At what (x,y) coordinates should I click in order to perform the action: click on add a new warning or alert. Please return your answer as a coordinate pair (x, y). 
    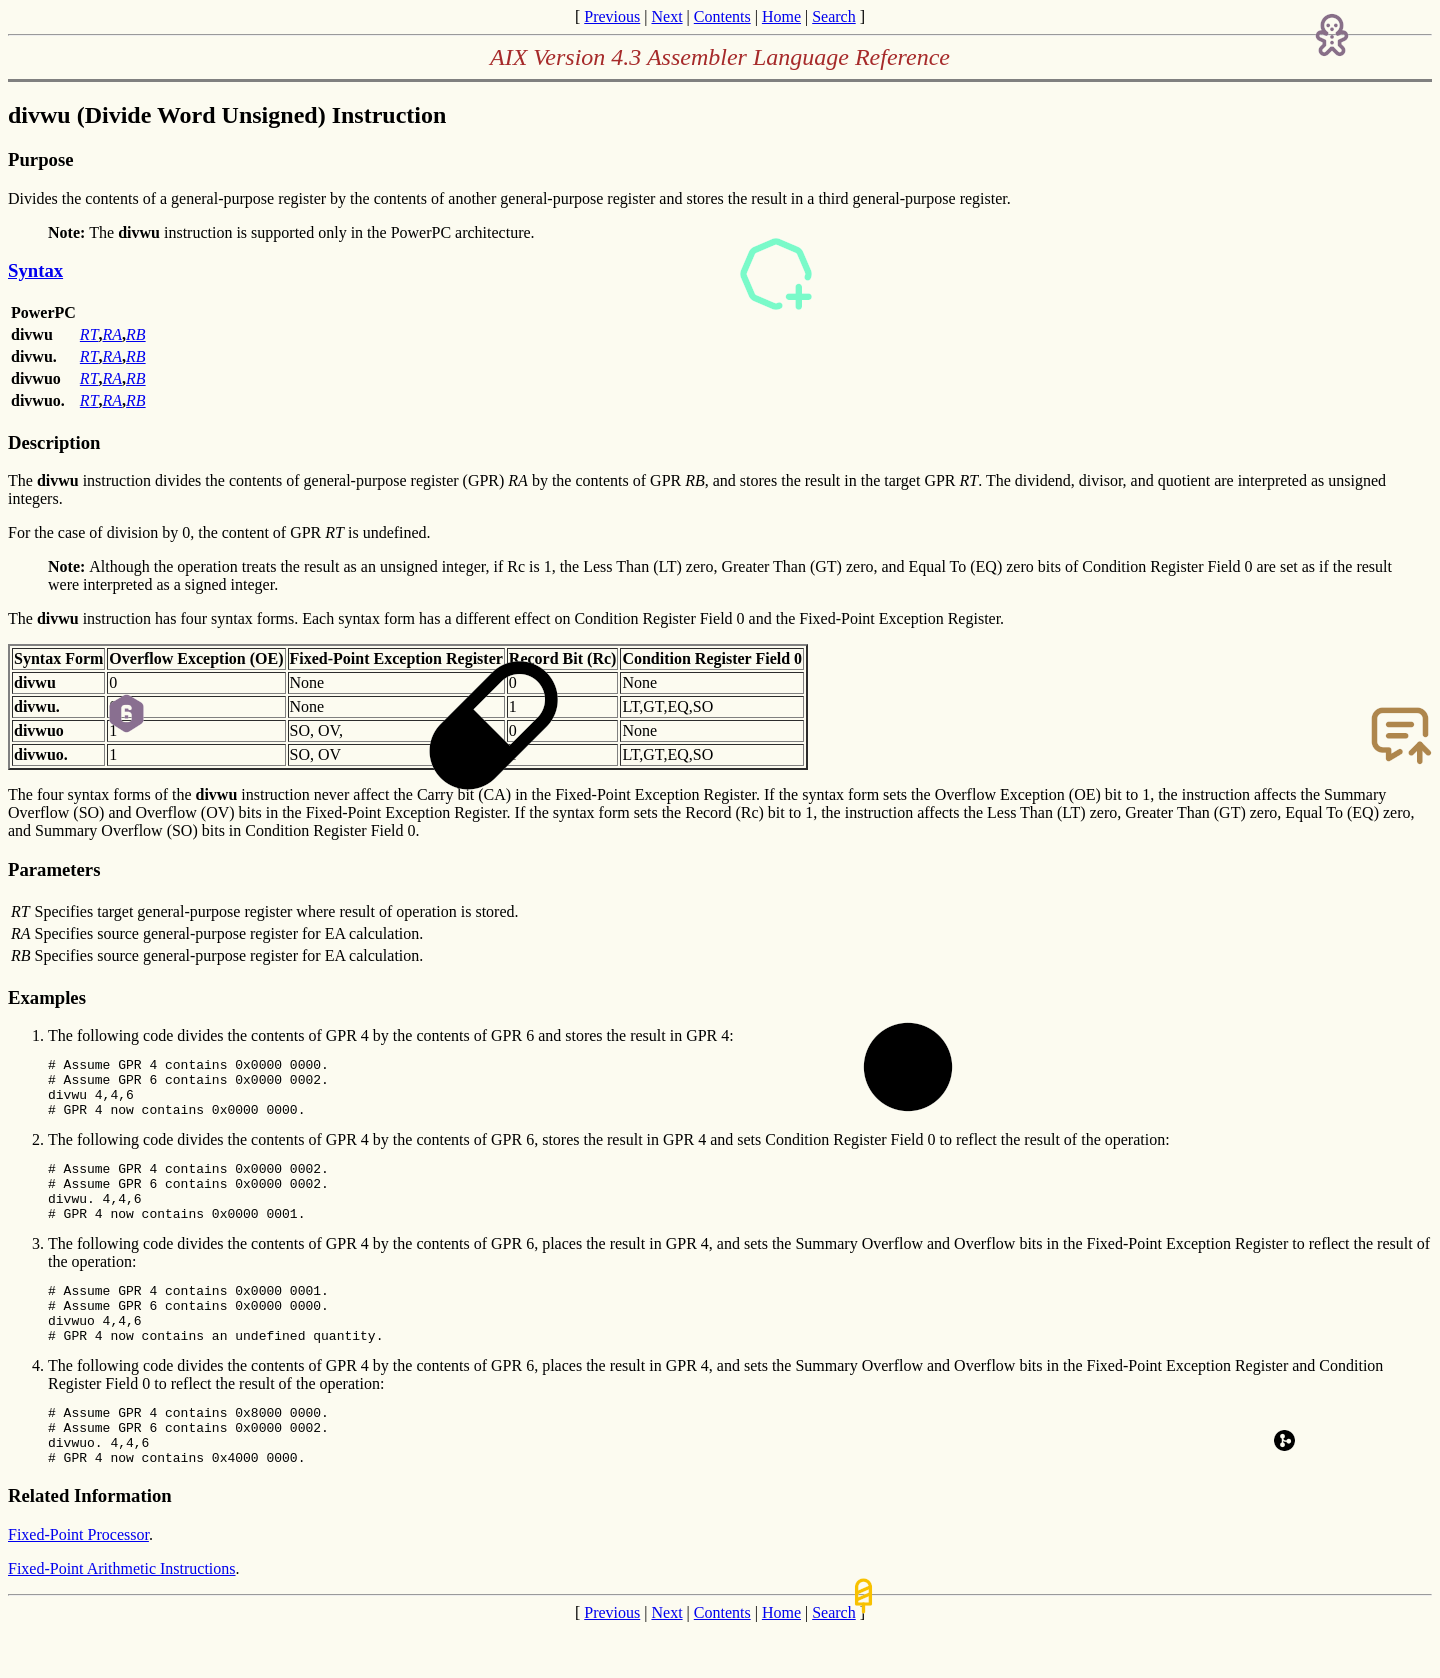
    Looking at the image, I should click on (776, 274).